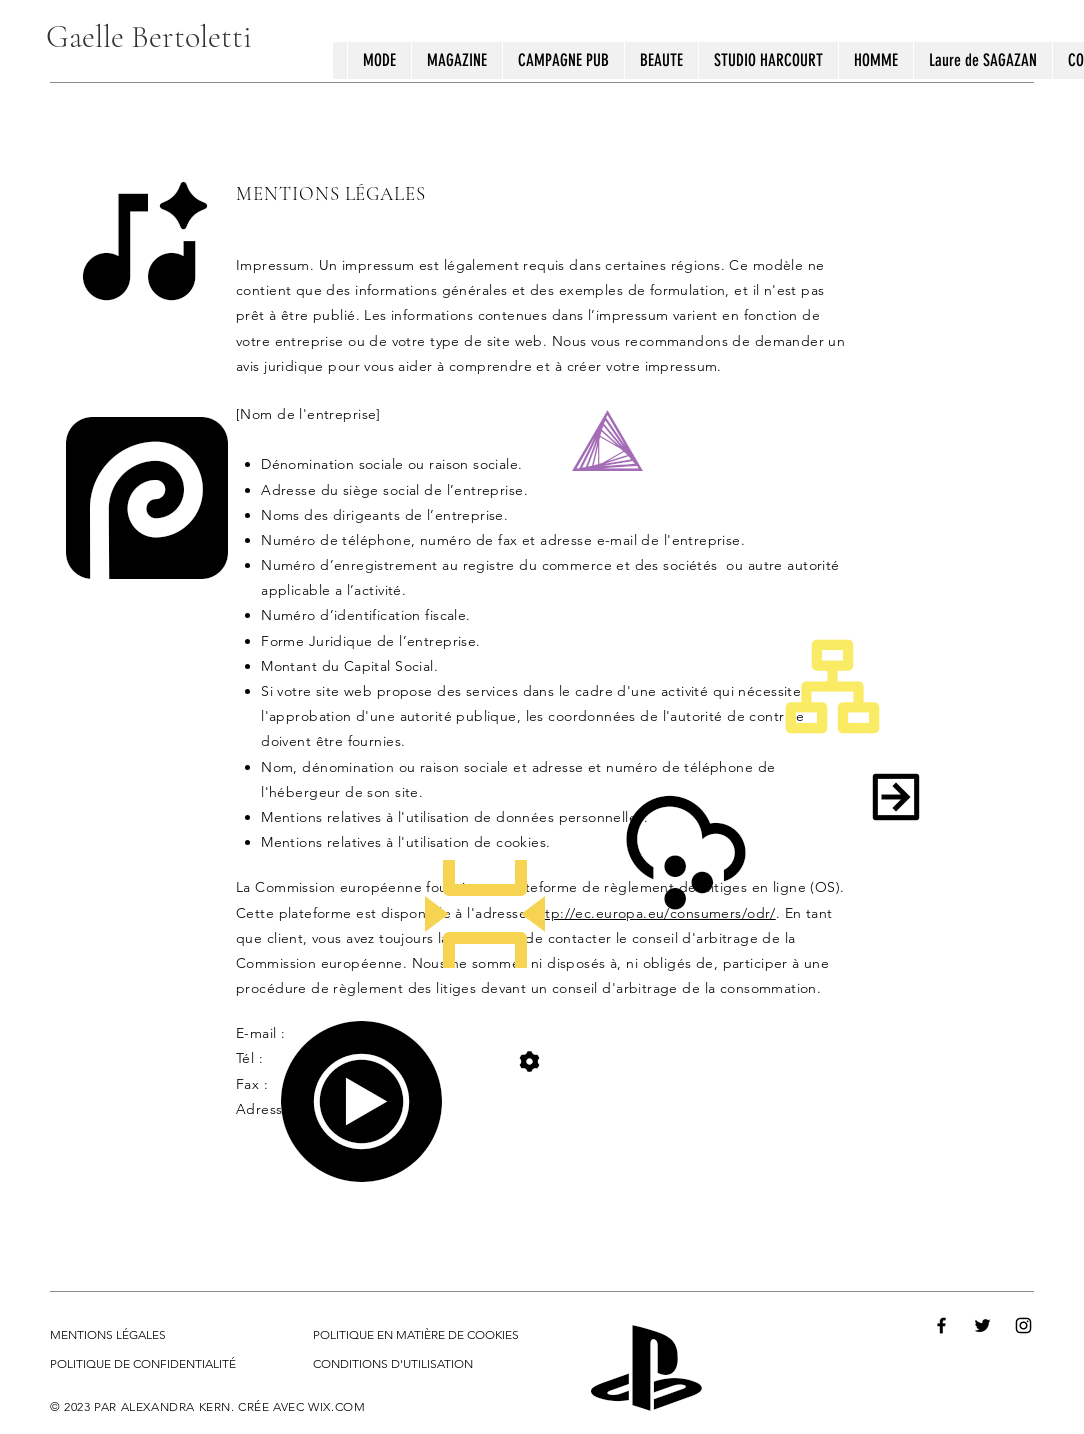 Image resolution: width=1084 pixels, height=1434 pixels. I want to click on open KNIME analytics platform, so click(607, 440).